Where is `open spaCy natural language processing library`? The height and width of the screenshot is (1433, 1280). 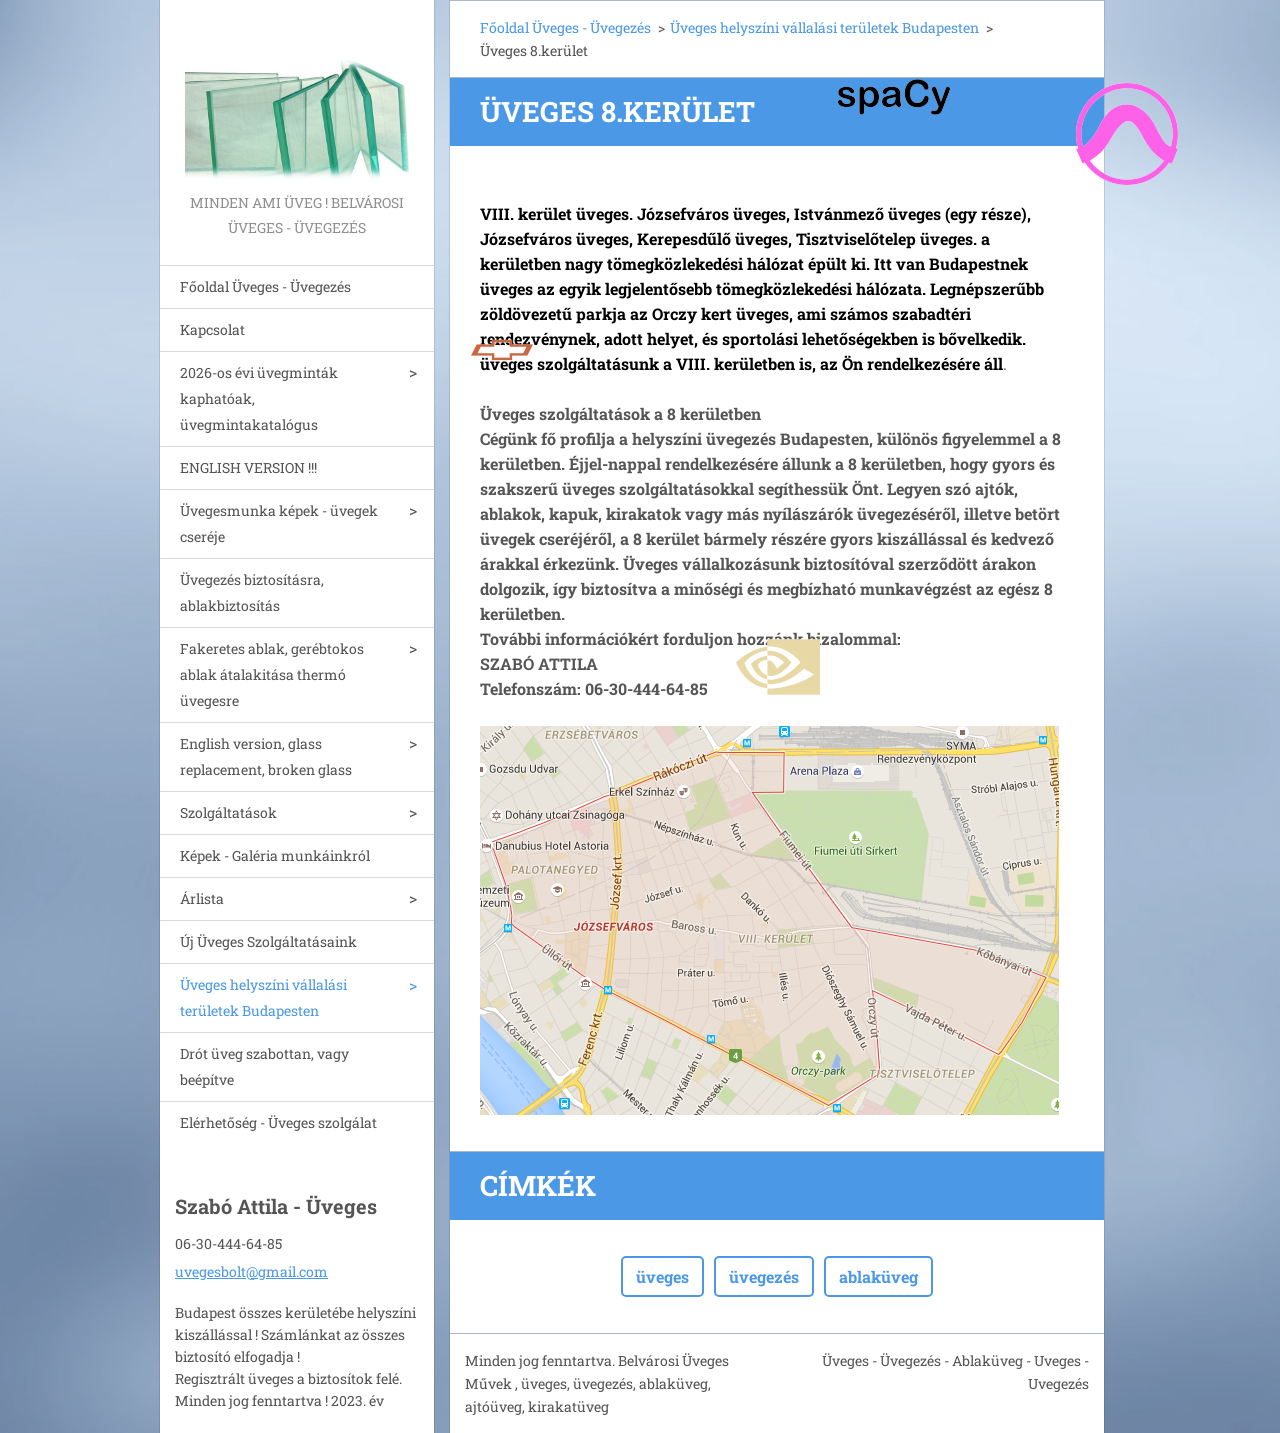 open spaCy natural language processing library is located at coordinates (894, 97).